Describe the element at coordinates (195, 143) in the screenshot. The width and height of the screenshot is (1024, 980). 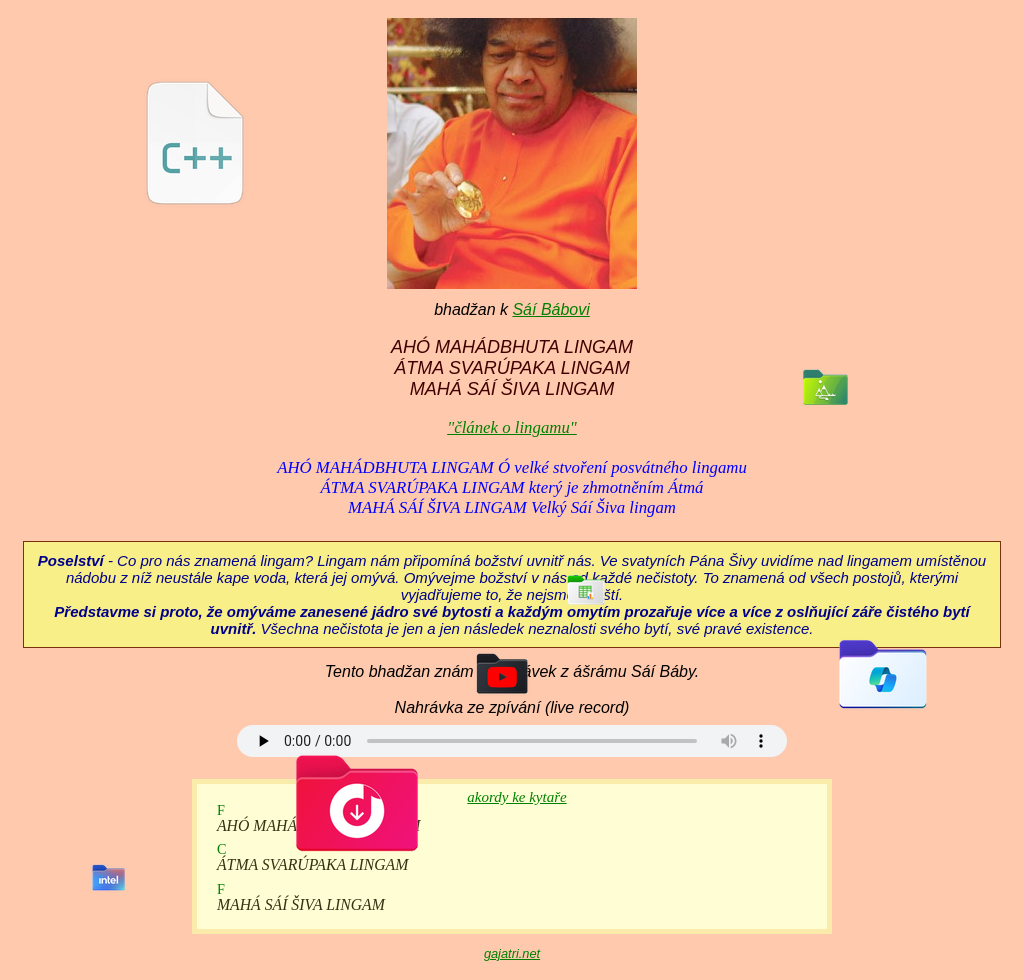
I see `a C++ source code file` at that location.